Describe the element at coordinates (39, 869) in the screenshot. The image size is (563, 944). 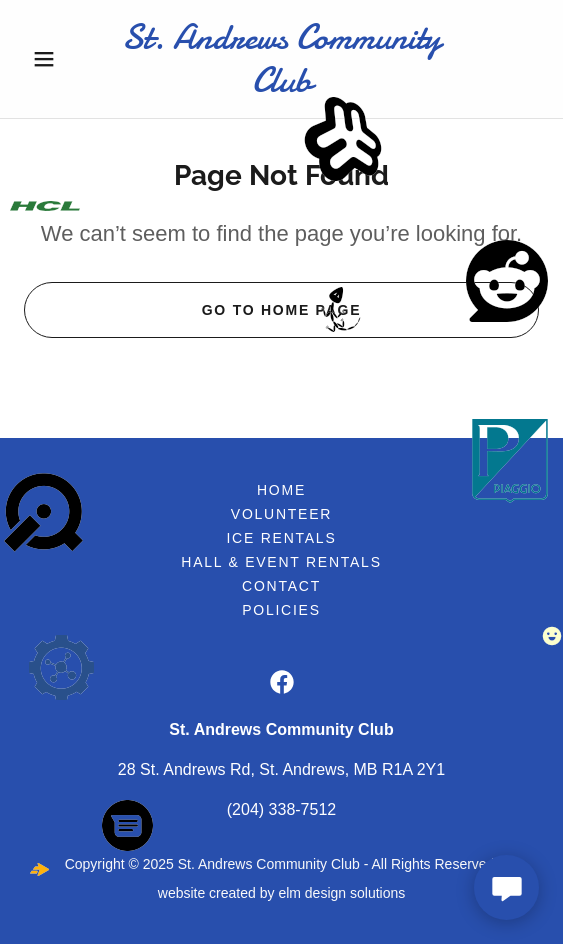
I see `streamrunners app or service logo` at that location.